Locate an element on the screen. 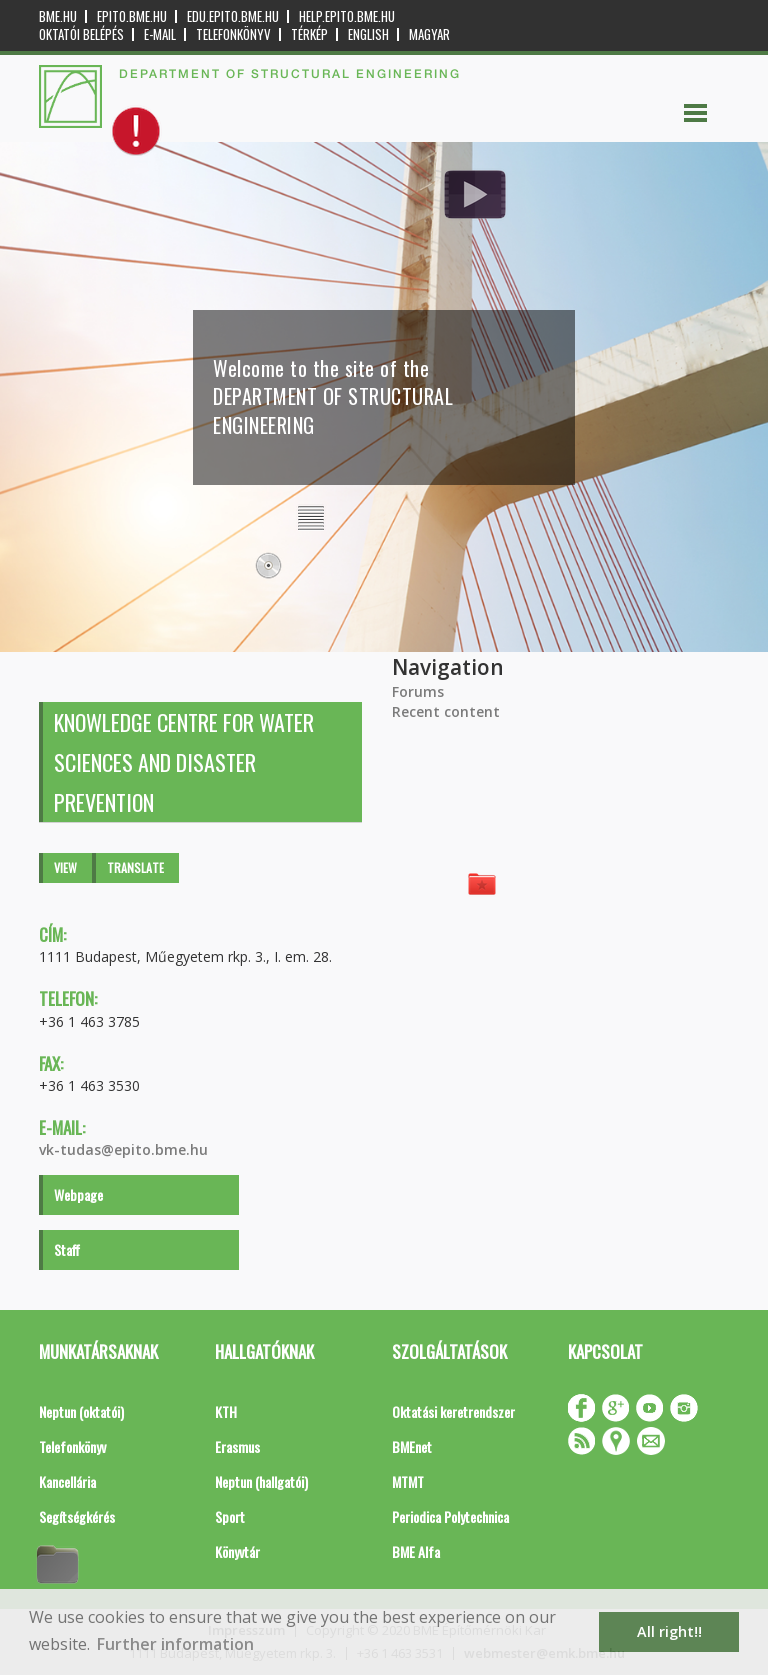 The image size is (768, 1675). justify text to fill the full width is located at coordinates (311, 518).